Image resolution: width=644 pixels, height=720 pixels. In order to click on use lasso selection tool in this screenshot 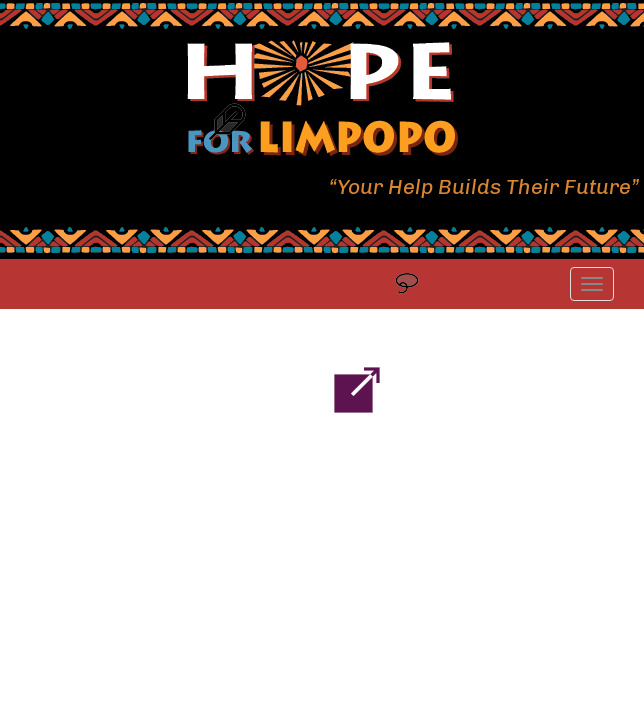, I will do `click(407, 282)`.